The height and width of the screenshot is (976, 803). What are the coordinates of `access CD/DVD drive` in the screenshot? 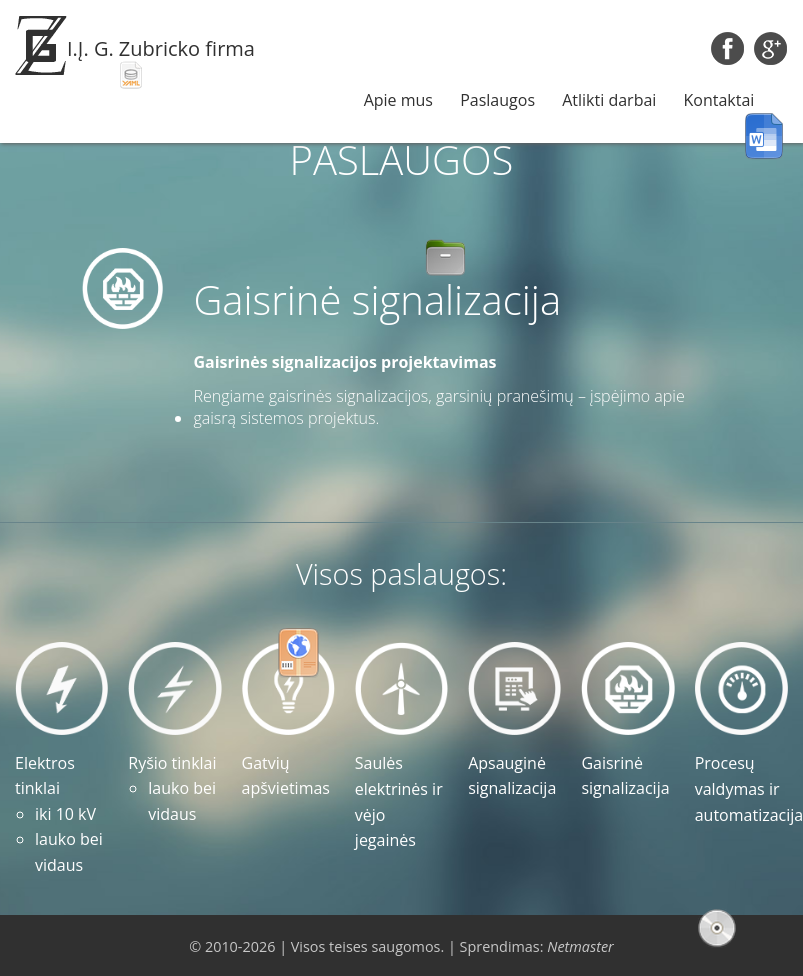 It's located at (717, 928).